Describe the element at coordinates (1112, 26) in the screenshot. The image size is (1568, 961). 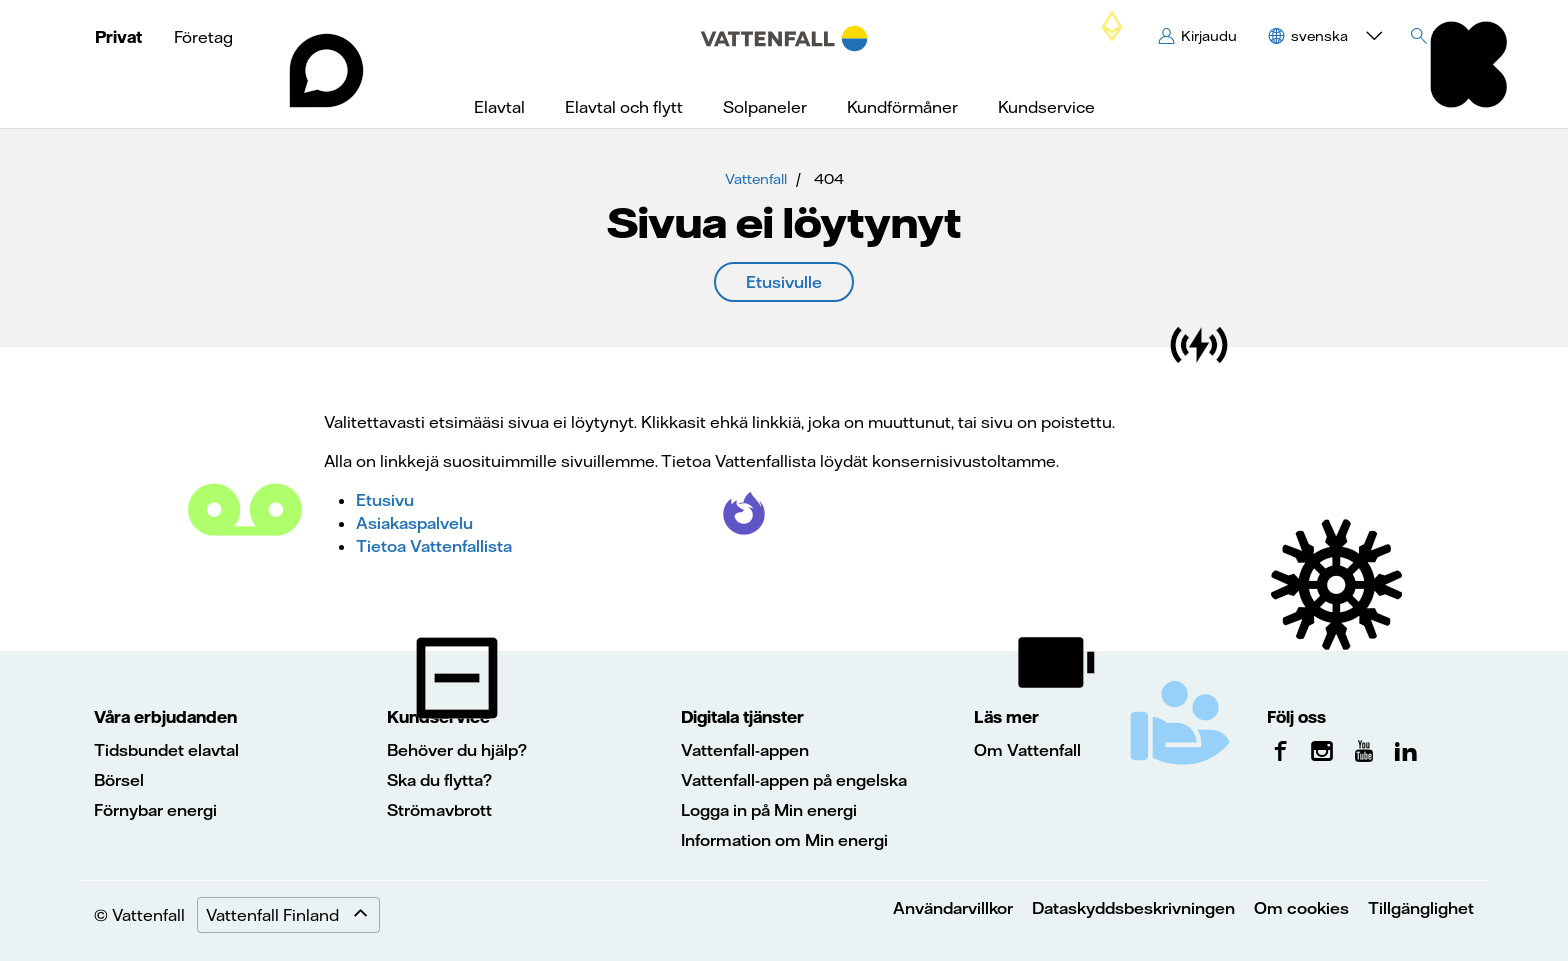
I see `view ethereum wallet balance` at that location.